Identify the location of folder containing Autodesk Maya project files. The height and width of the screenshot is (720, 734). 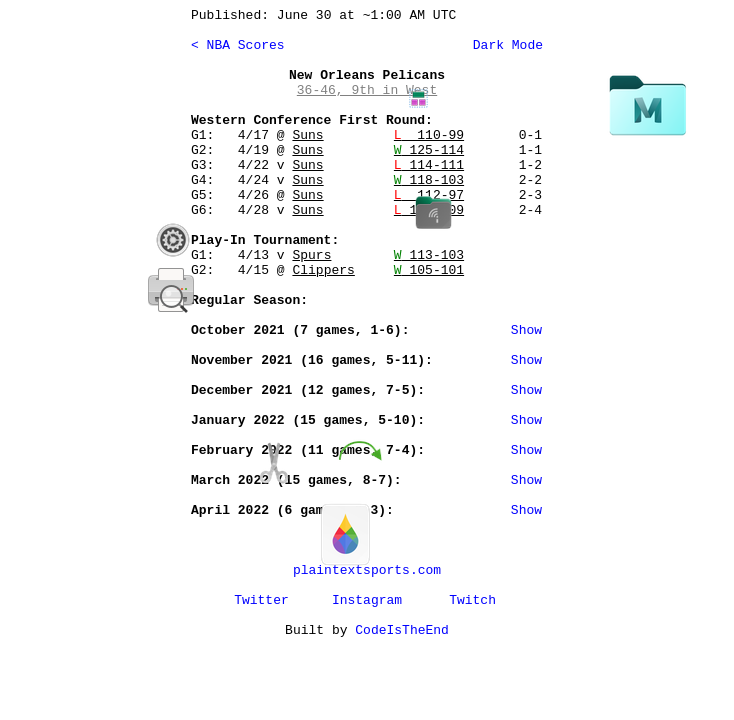
(647, 107).